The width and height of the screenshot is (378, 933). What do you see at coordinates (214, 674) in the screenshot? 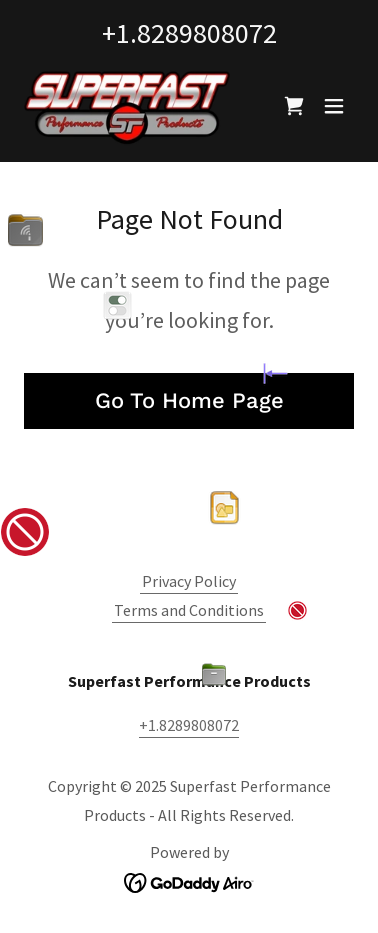
I see `open the file manager application` at bounding box center [214, 674].